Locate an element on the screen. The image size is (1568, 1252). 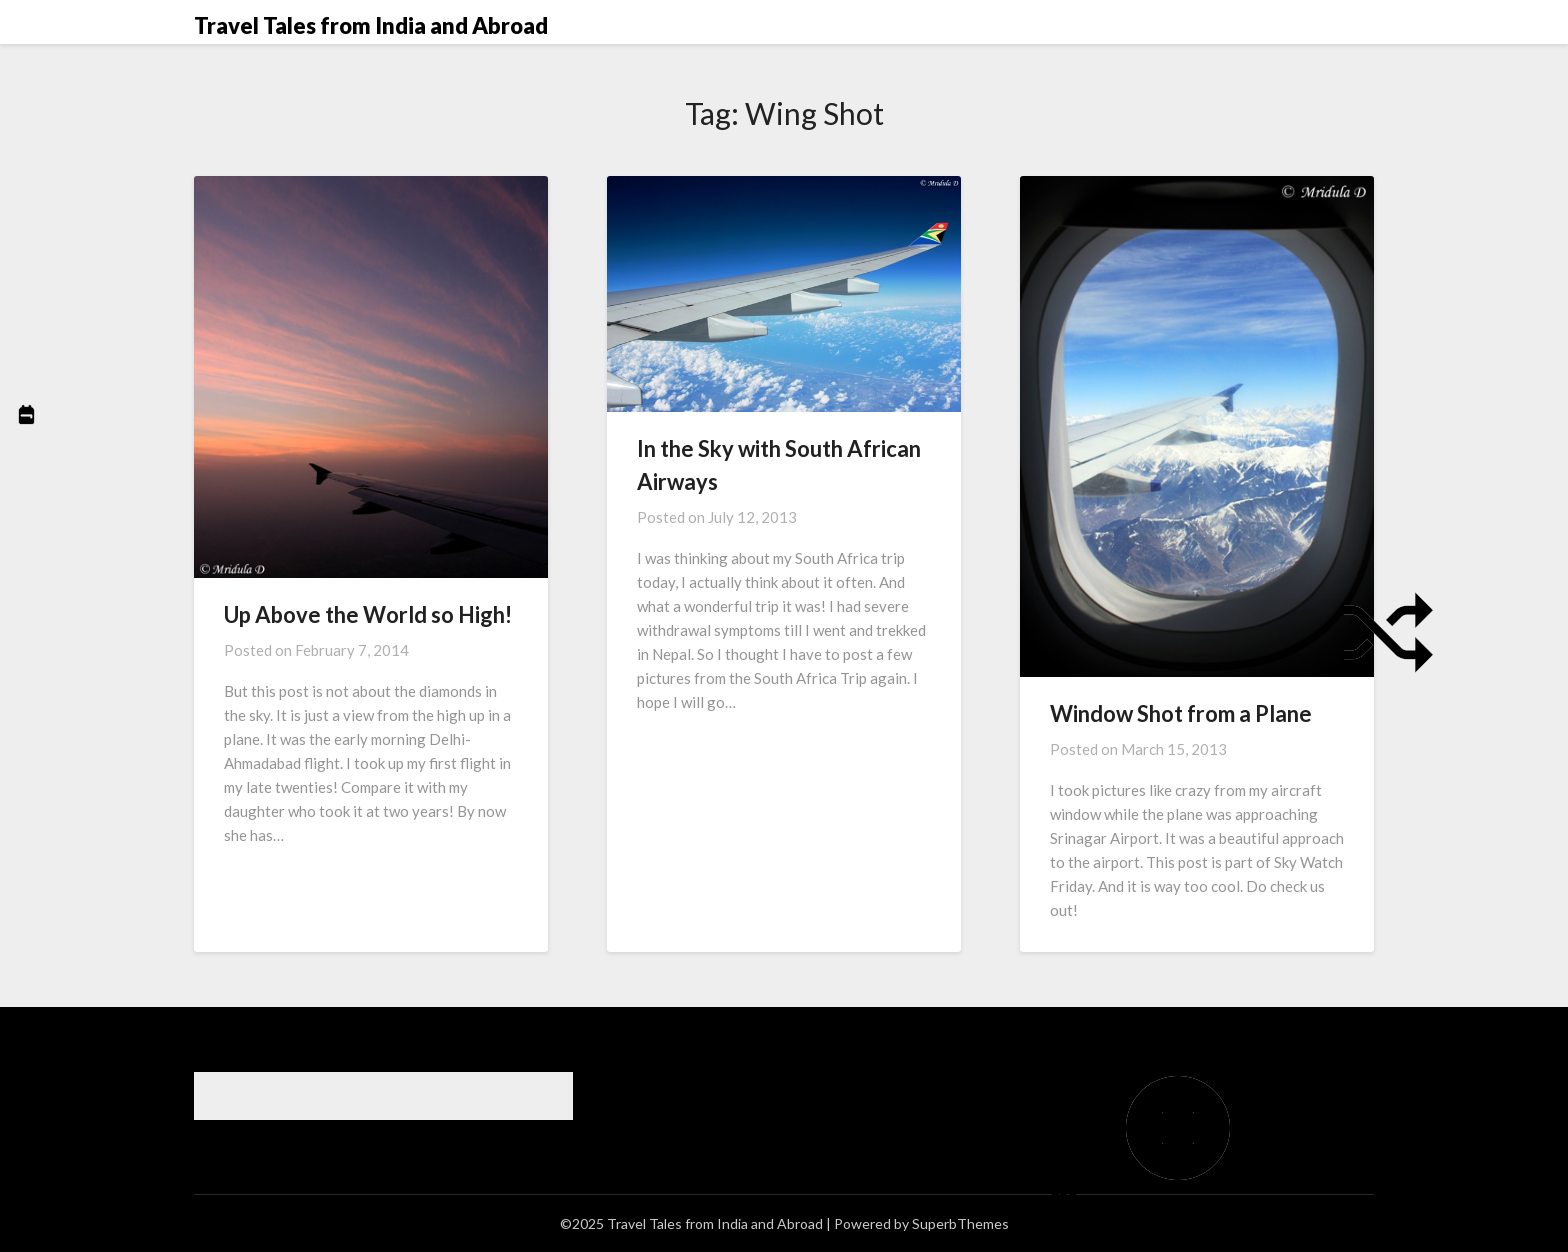
access your backpack or bag inventory is located at coordinates (26, 414).